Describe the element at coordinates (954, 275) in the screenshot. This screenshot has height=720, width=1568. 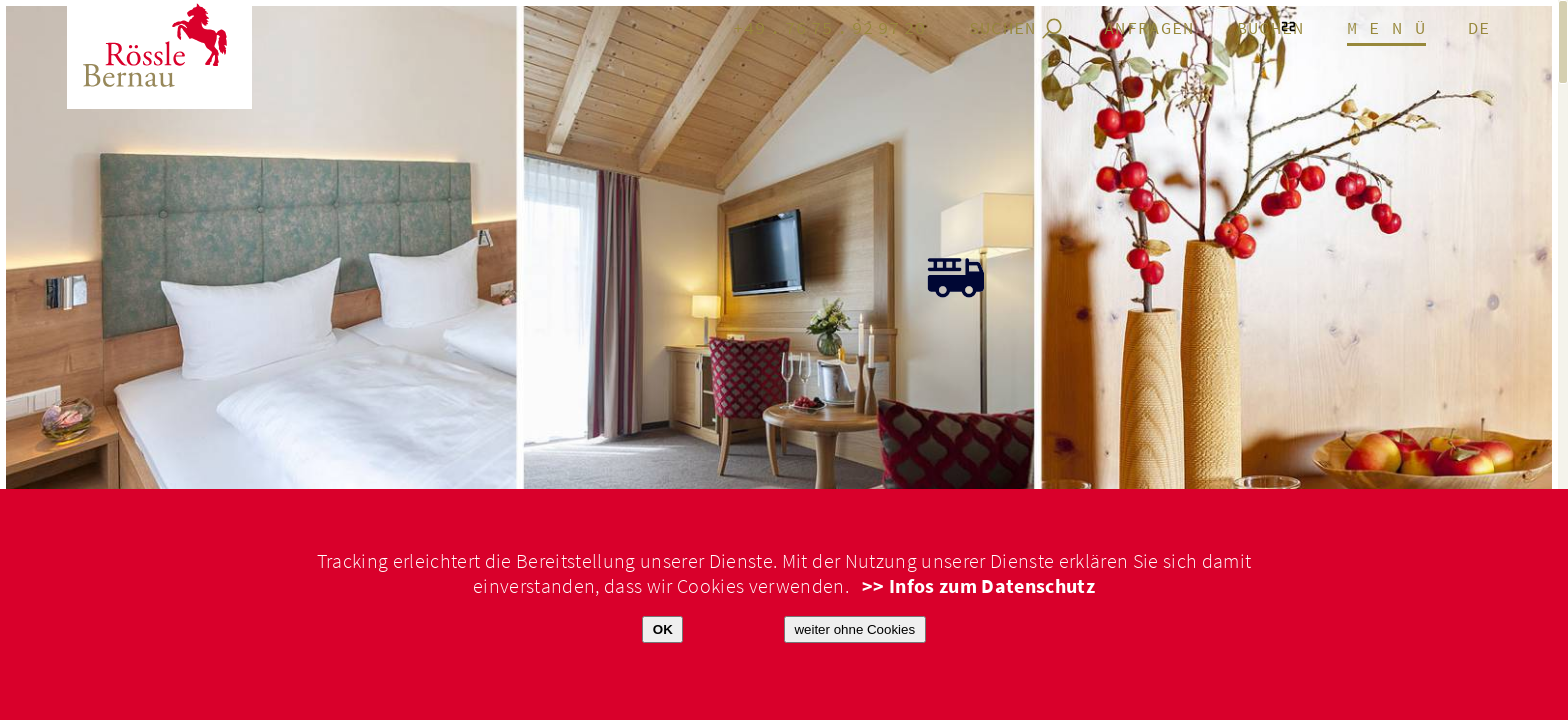
I see `indicates emergency services or fire department` at that location.